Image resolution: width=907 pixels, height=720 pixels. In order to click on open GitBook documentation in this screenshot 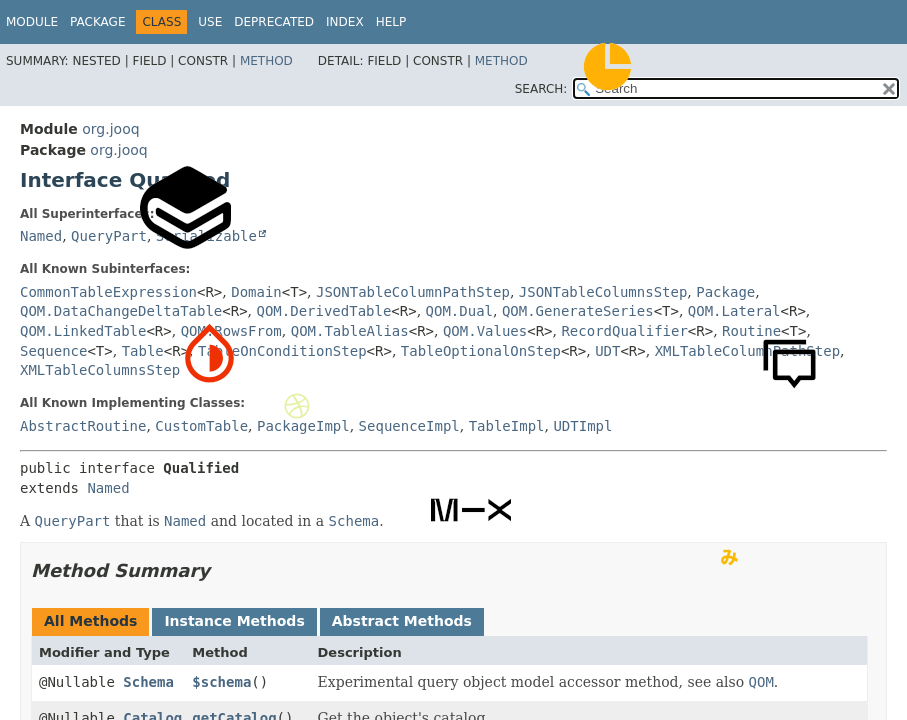, I will do `click(185, 207)`.